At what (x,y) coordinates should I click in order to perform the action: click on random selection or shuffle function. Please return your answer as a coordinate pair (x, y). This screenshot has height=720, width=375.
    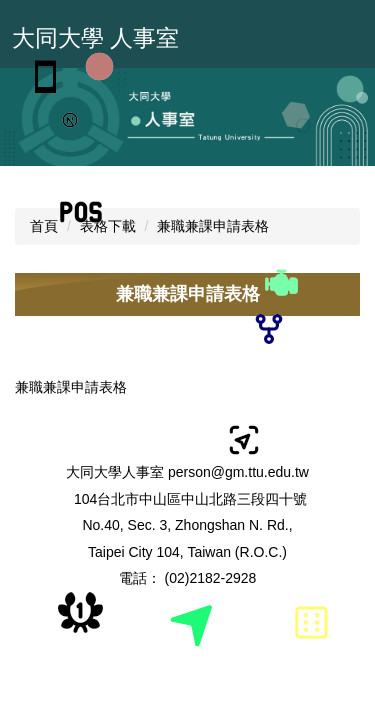
    Looking at the image, I should click on (311, 622).